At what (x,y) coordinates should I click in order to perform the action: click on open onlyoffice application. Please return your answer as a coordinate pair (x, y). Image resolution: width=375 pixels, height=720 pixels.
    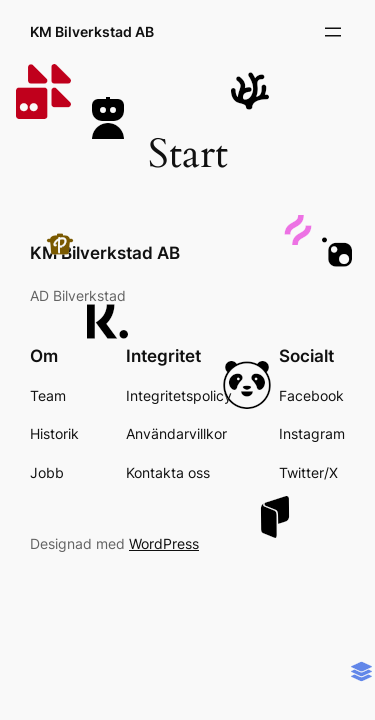
    Looking at the image, I should click on (361, 671).